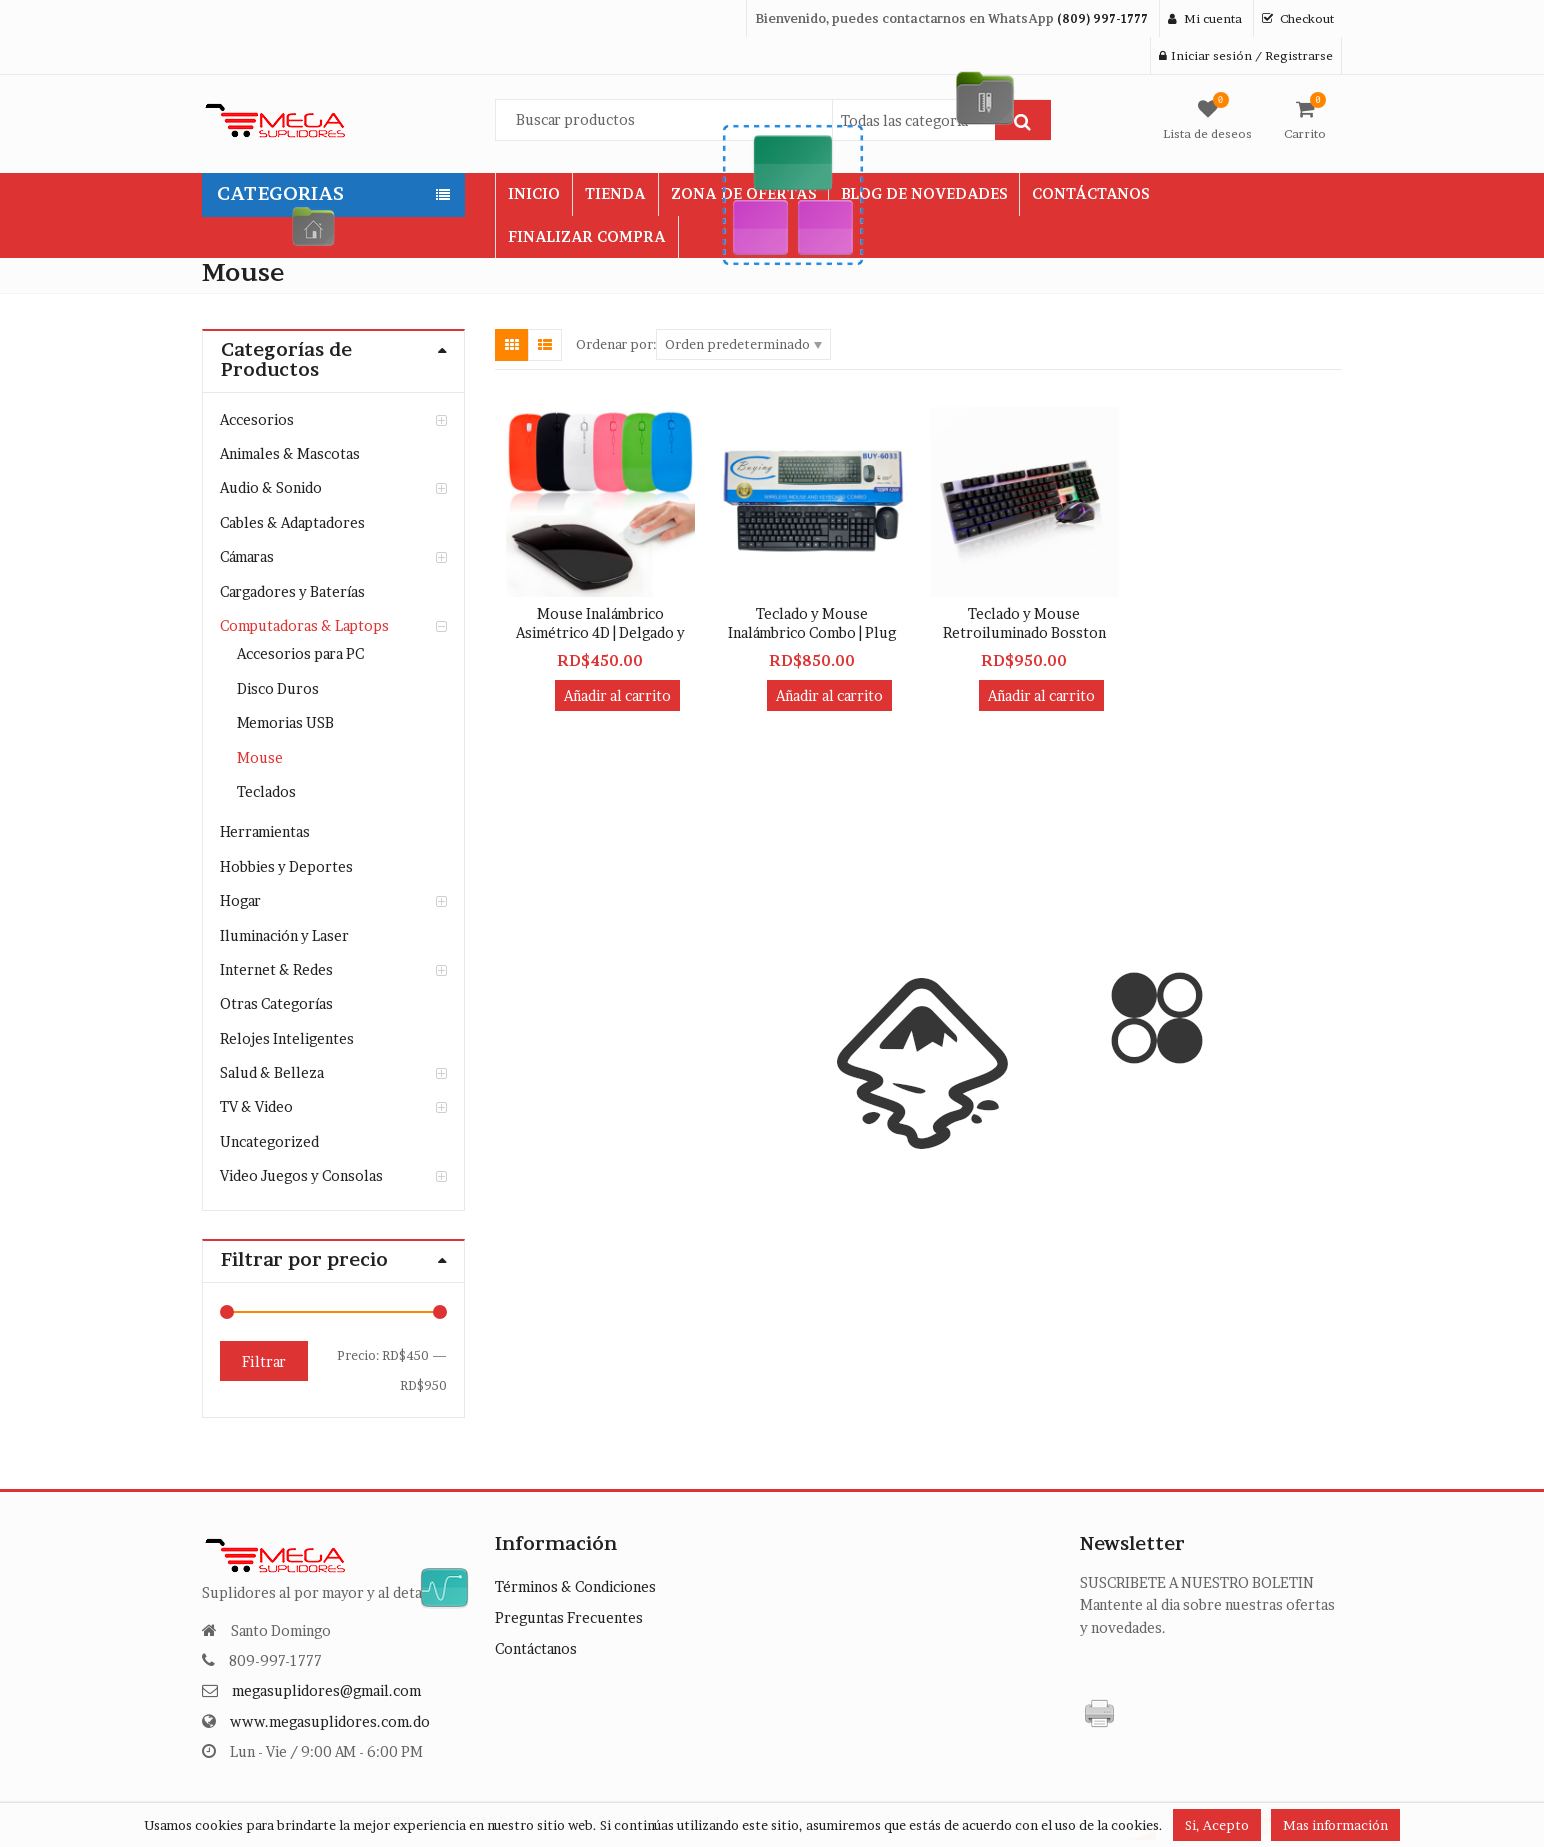  What do you see at coordinates (313, 226) in the screenshot?
I see `access your home folder` at bounding box center [313, 226].